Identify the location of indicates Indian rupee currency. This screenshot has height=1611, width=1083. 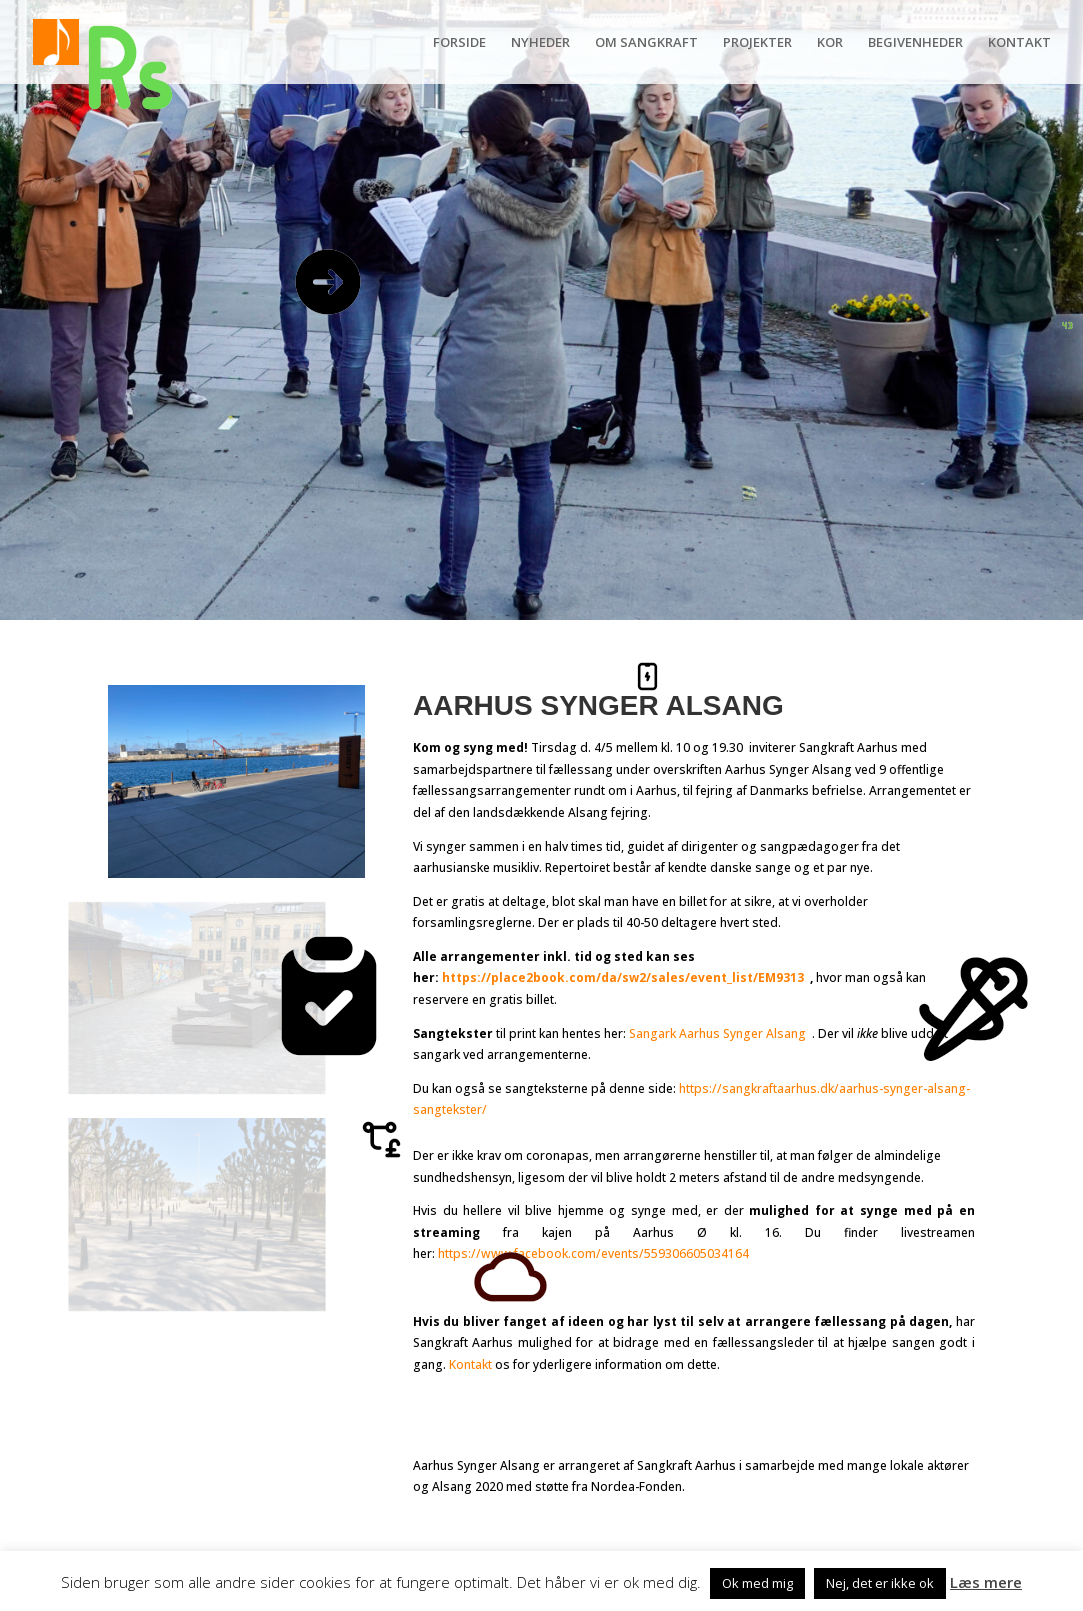
(130, 67).